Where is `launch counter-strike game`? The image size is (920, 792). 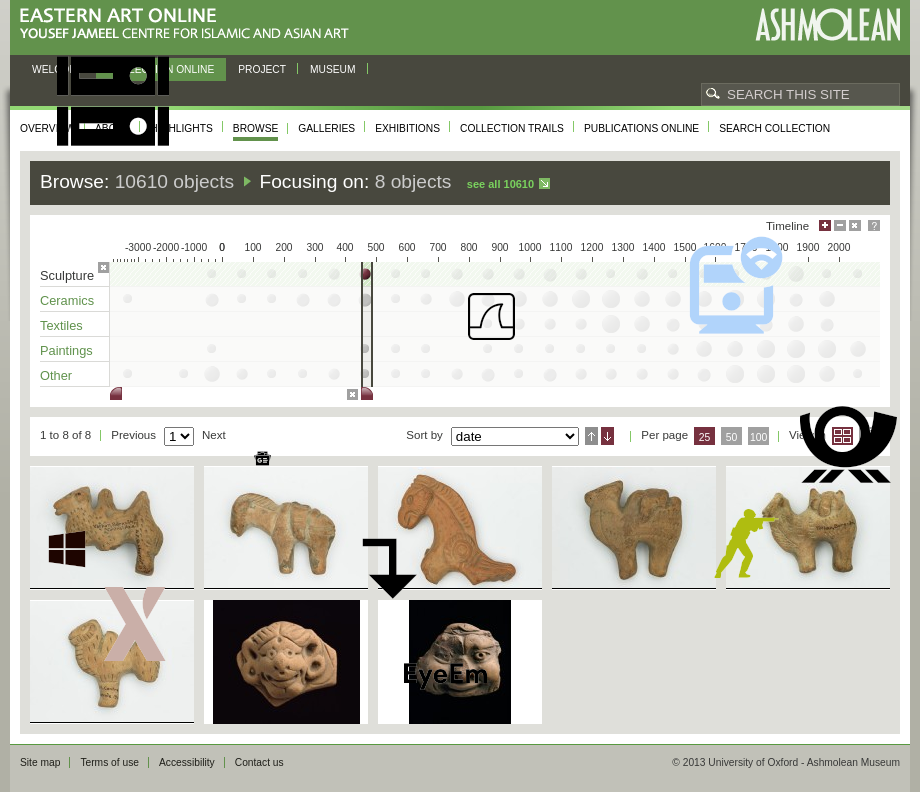 launch counter-strike game is located at coordinates (746, 543).